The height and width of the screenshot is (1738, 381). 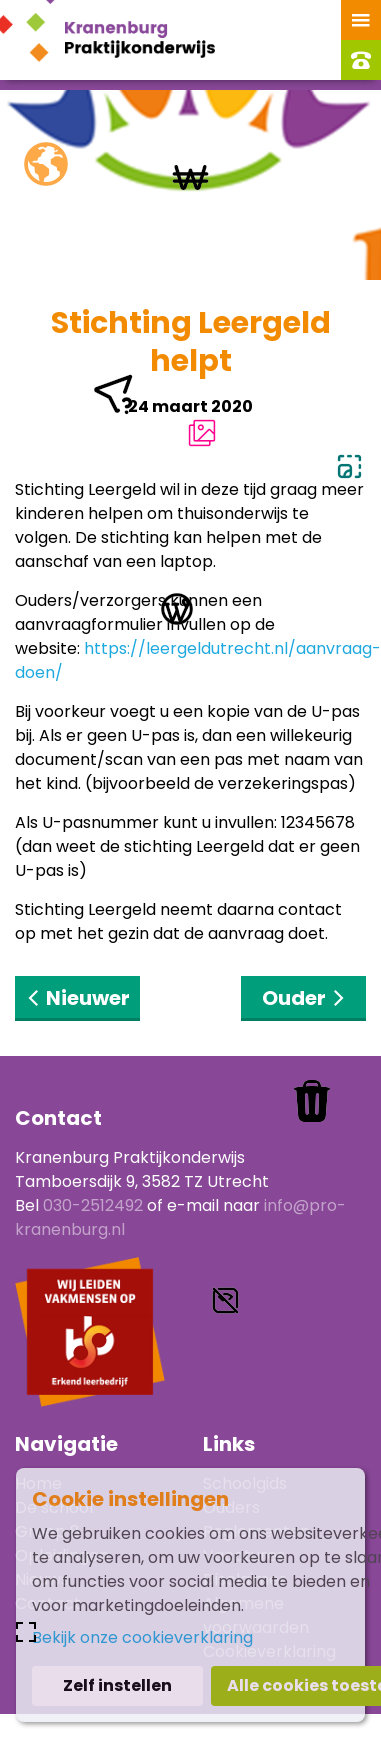 I want to click on scan a QR code or barcode, so click(x=26, y=1632).